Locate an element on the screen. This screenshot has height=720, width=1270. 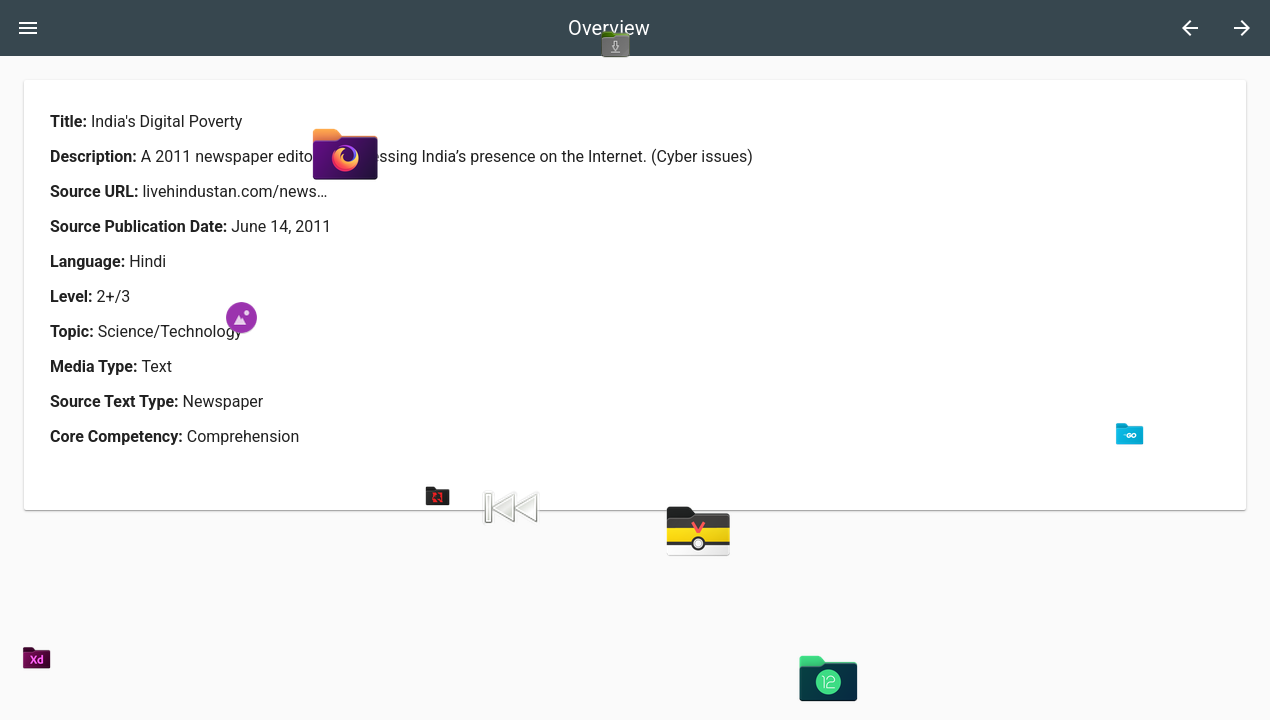
access your downloads folder is located at coordinates (615, 43).